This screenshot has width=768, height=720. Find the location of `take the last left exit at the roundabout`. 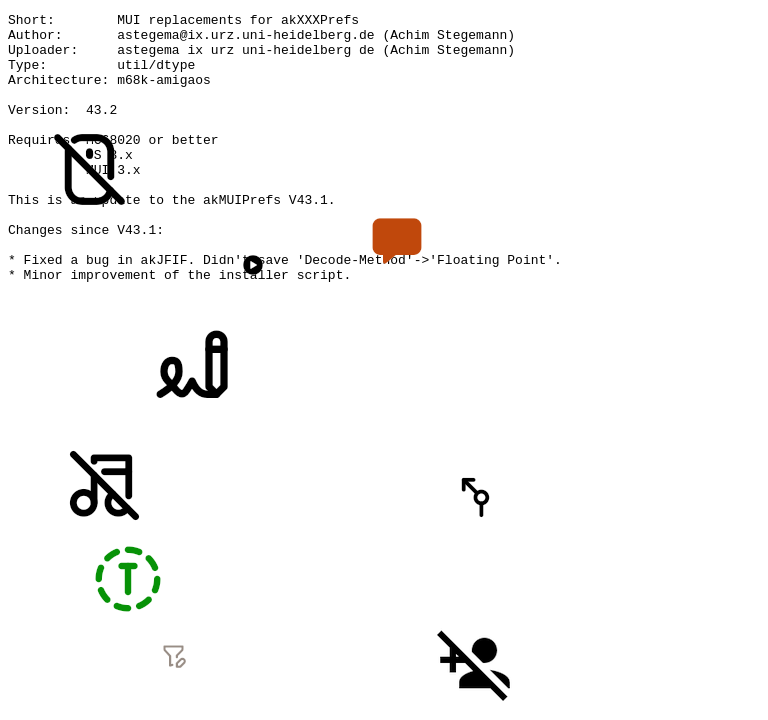

take the last left exit at the roundabout is located at coordinates (475, 497).